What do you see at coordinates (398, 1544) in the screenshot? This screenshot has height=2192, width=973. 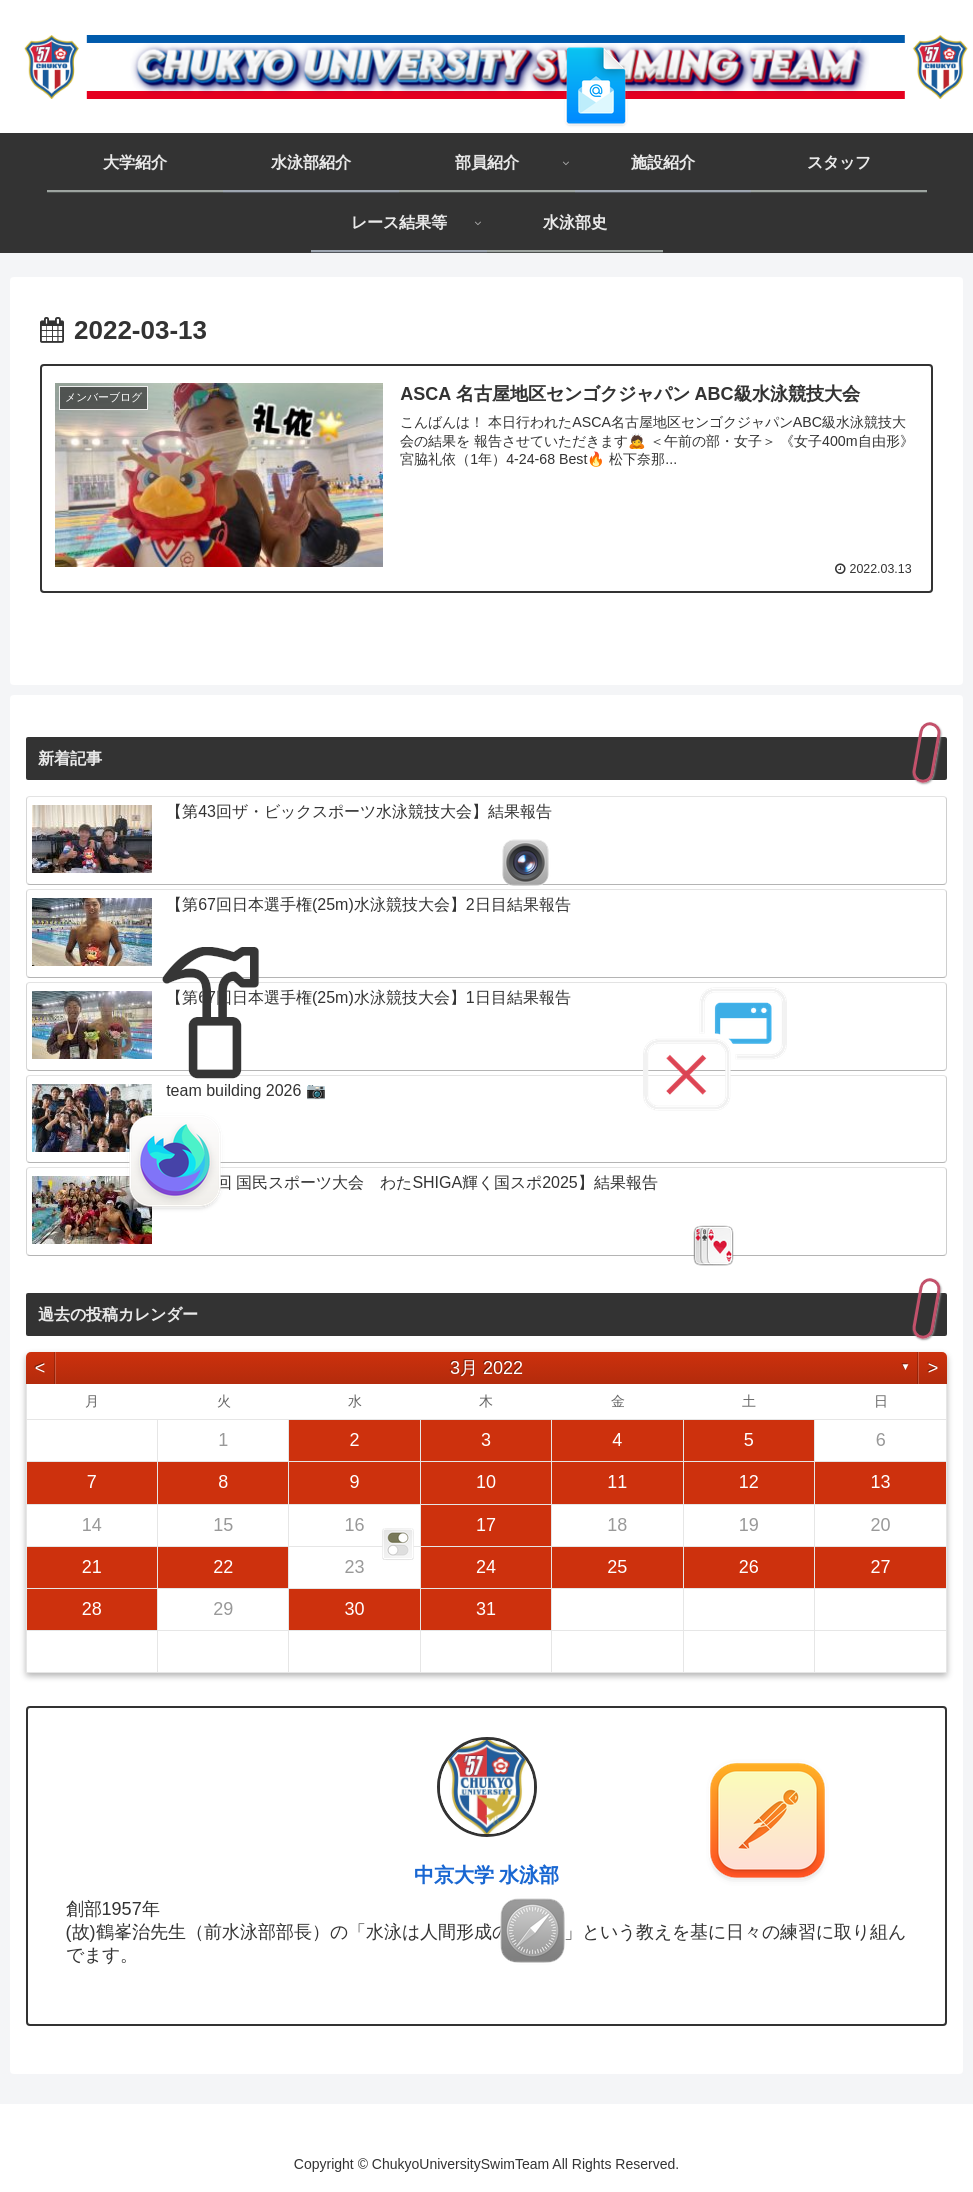 I see `open unity tweak tool to customize desktop settings` at bounding box center [398, 1544].